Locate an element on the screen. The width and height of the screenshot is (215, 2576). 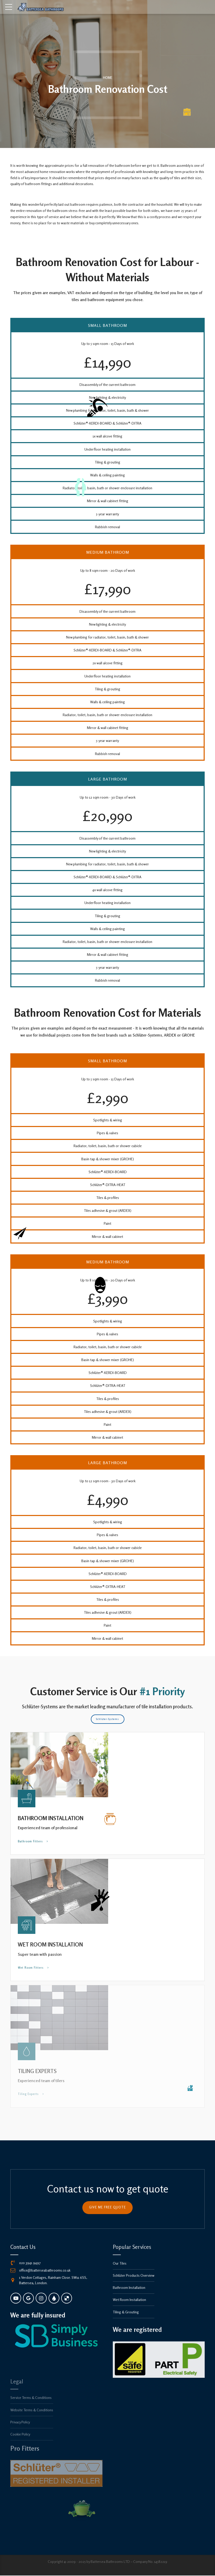
view inventory or storage container is located at coordinates (110, 1819).